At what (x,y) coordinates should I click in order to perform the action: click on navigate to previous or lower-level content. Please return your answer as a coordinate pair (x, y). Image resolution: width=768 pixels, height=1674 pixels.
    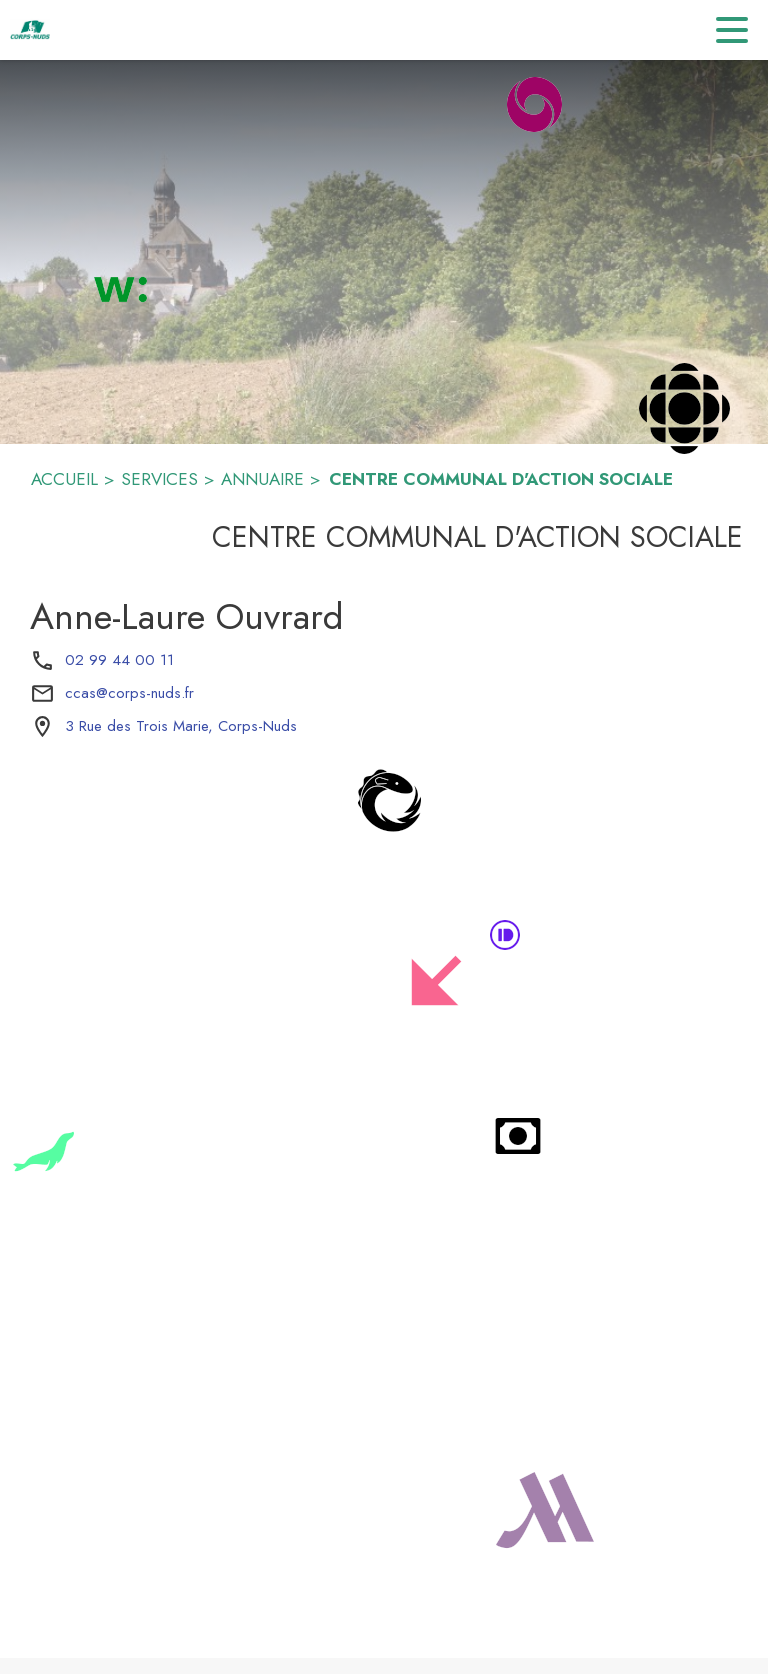
    Looking at the image, I should click on (436, 980).